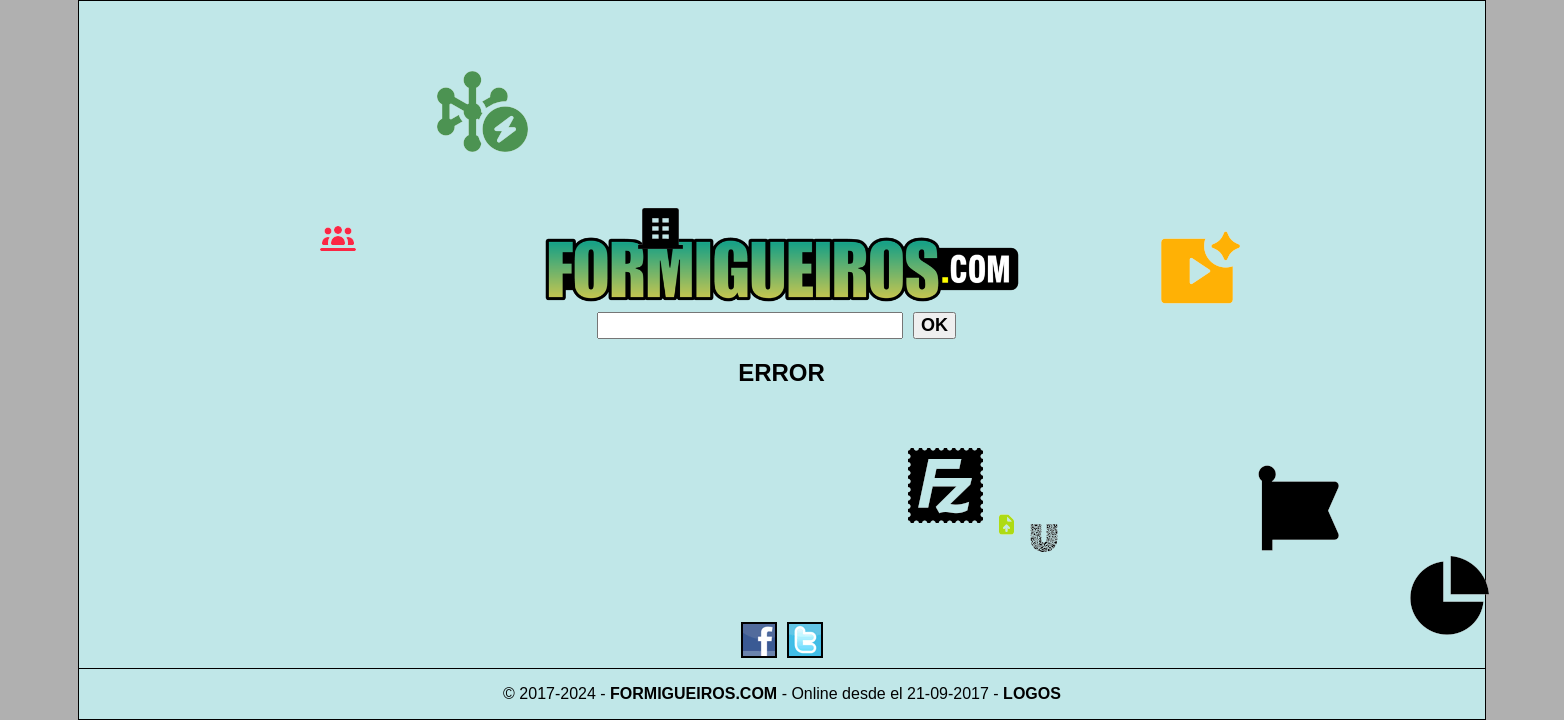  What do you see at coordinates (338, 238) in the screenshot?
I see `view all team members or users` at bounding box center [338, 238].